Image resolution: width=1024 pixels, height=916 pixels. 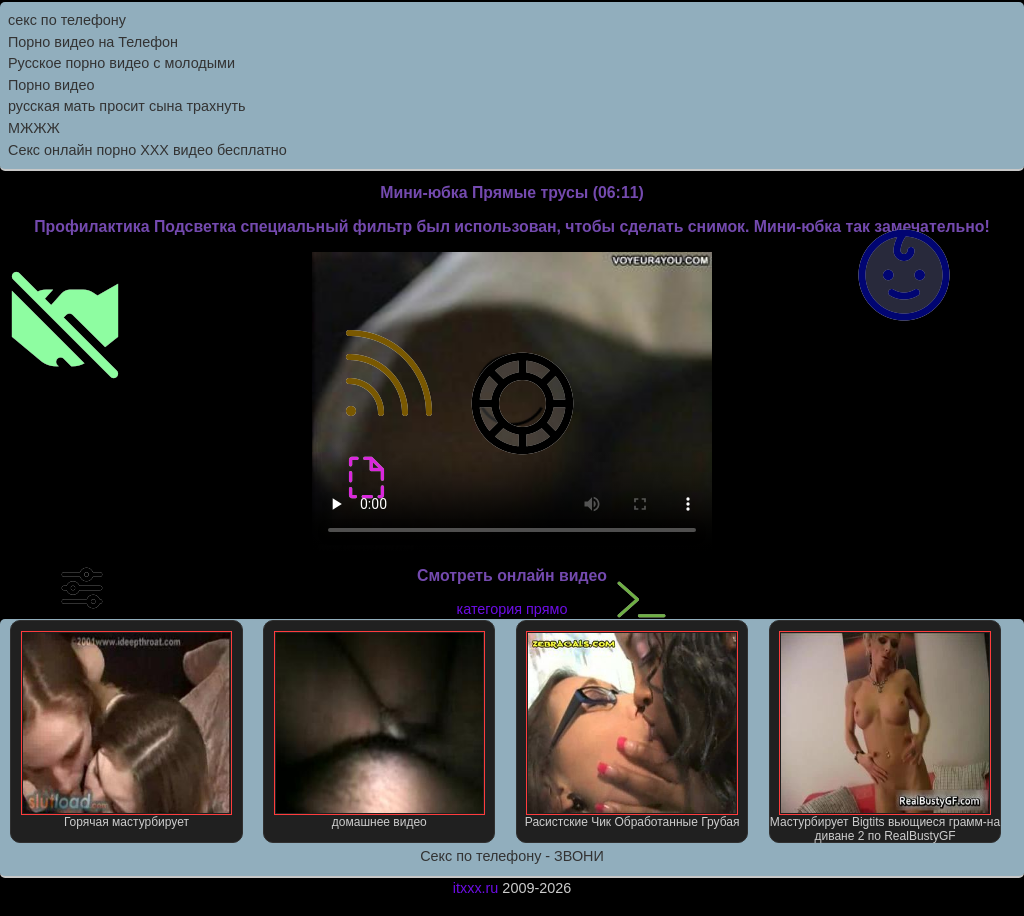 What do you see at coordinates (385, 377) in the screenshot?
I see `subscribe to RSS feed` at bounding box center [385, 377].